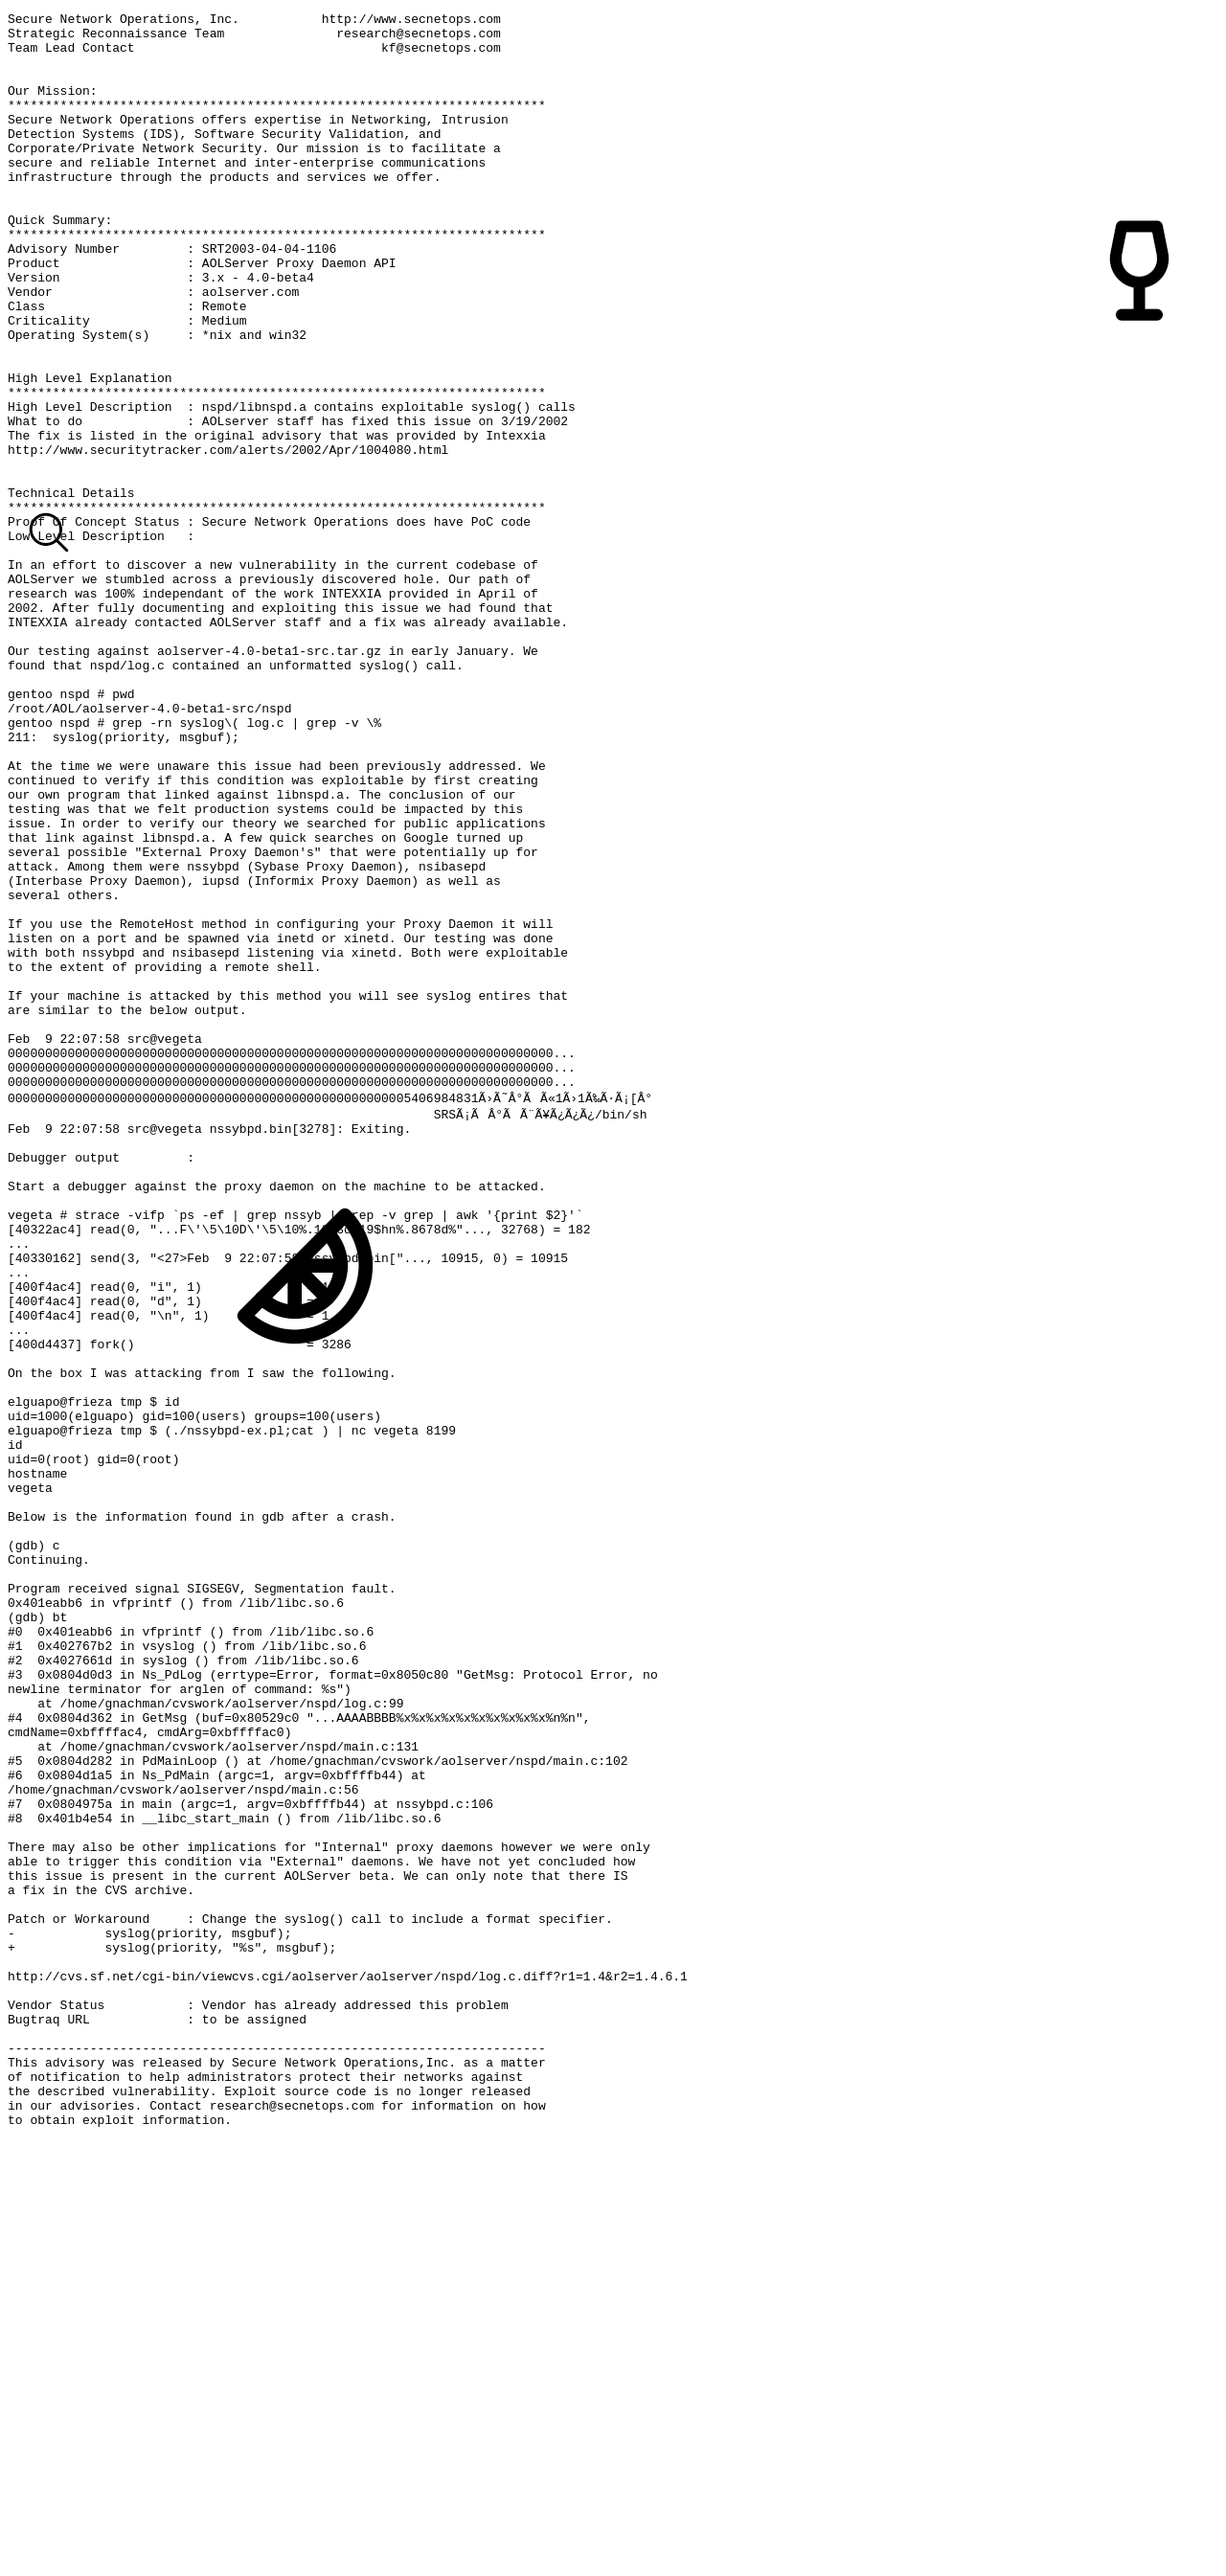  Describe the element at coordinates (49, 532) in the screenshot. I see `search for content` at that location.